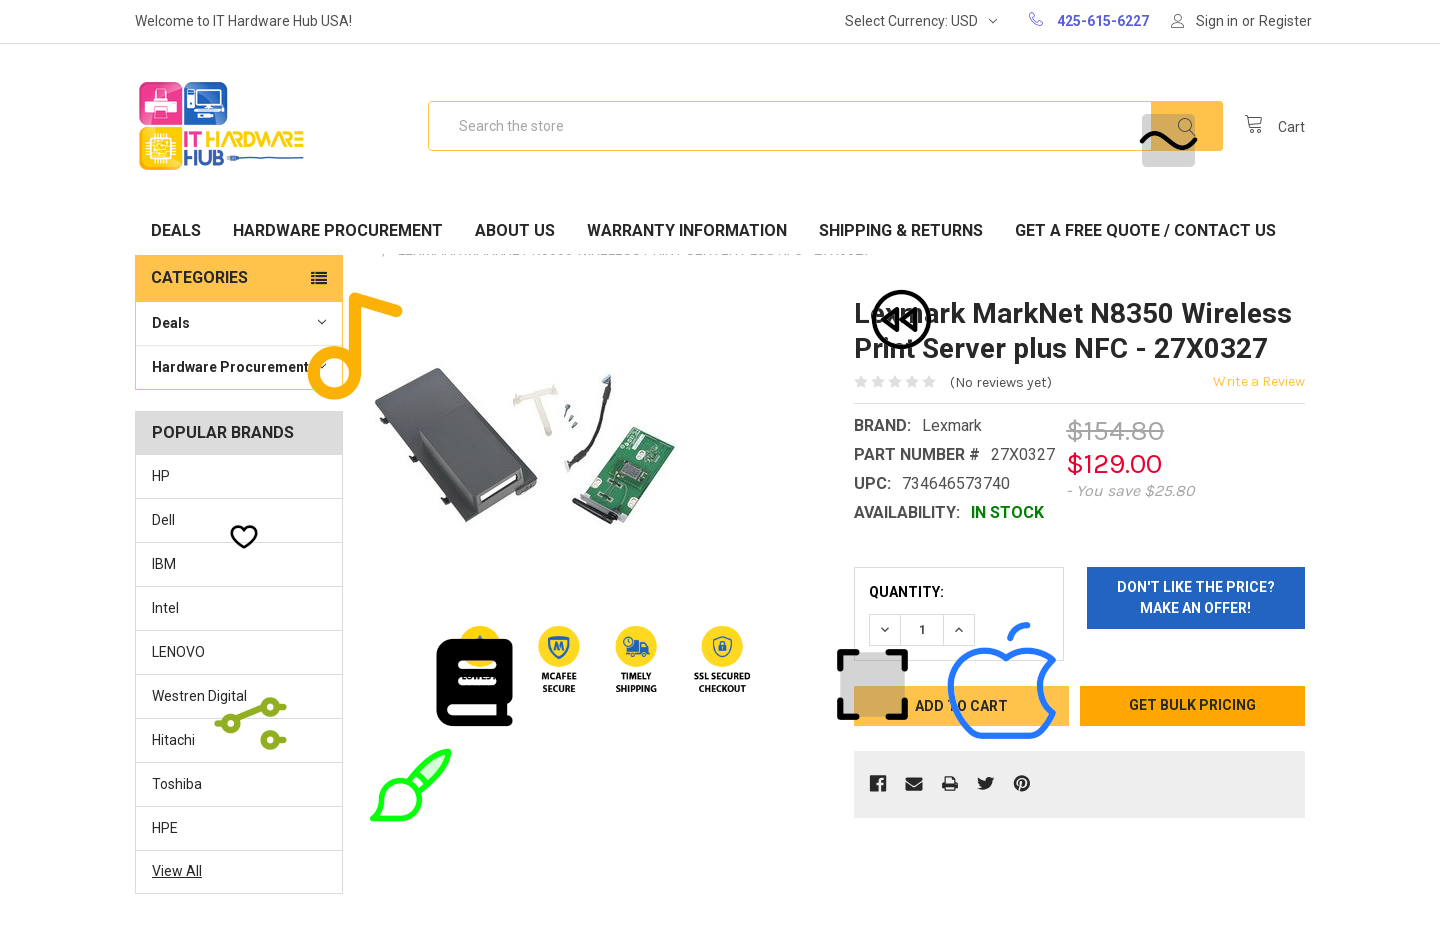 The width and height of the screenshot is (1440, 936). I want to click on apple company logo or branding, so click(1006, 689).